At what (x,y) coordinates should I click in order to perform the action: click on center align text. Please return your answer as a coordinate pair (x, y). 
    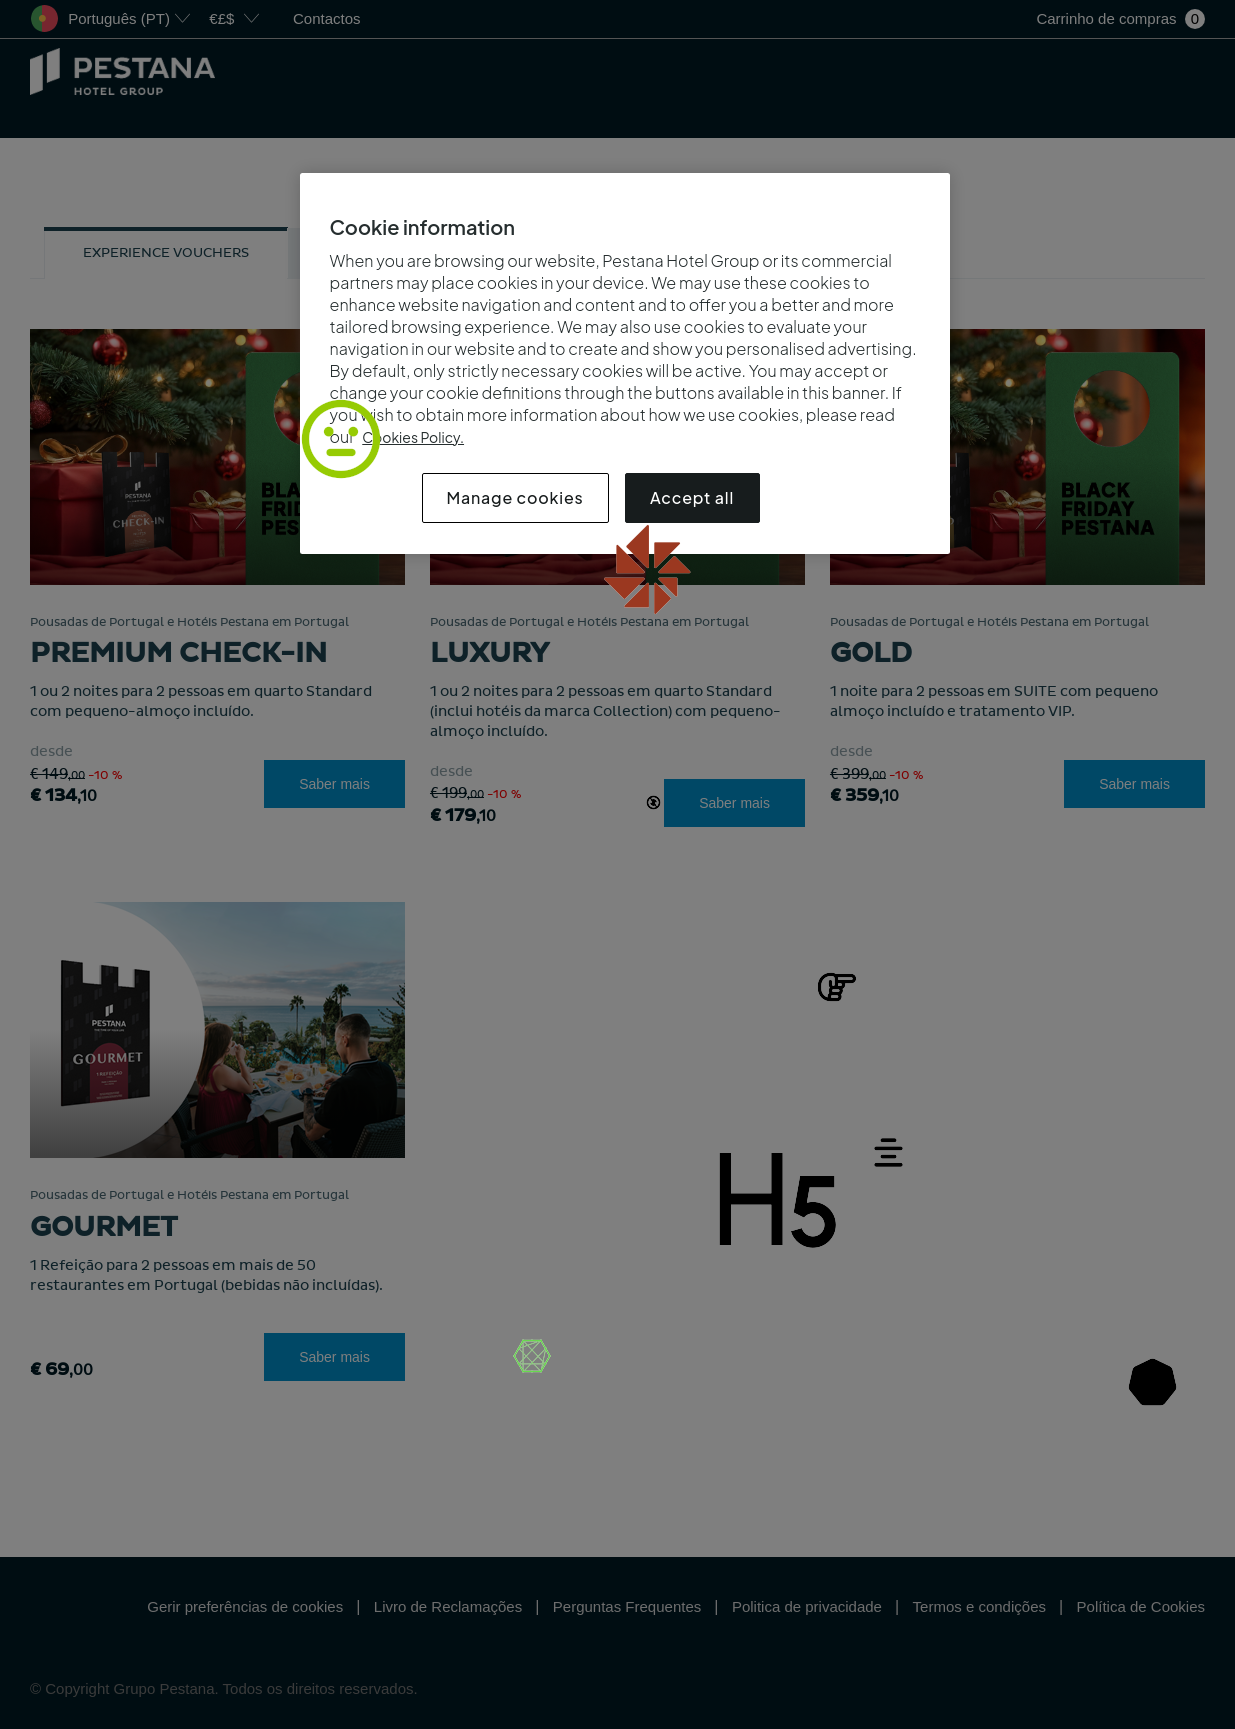
    Looking at the image, I should click on (888, 1152).